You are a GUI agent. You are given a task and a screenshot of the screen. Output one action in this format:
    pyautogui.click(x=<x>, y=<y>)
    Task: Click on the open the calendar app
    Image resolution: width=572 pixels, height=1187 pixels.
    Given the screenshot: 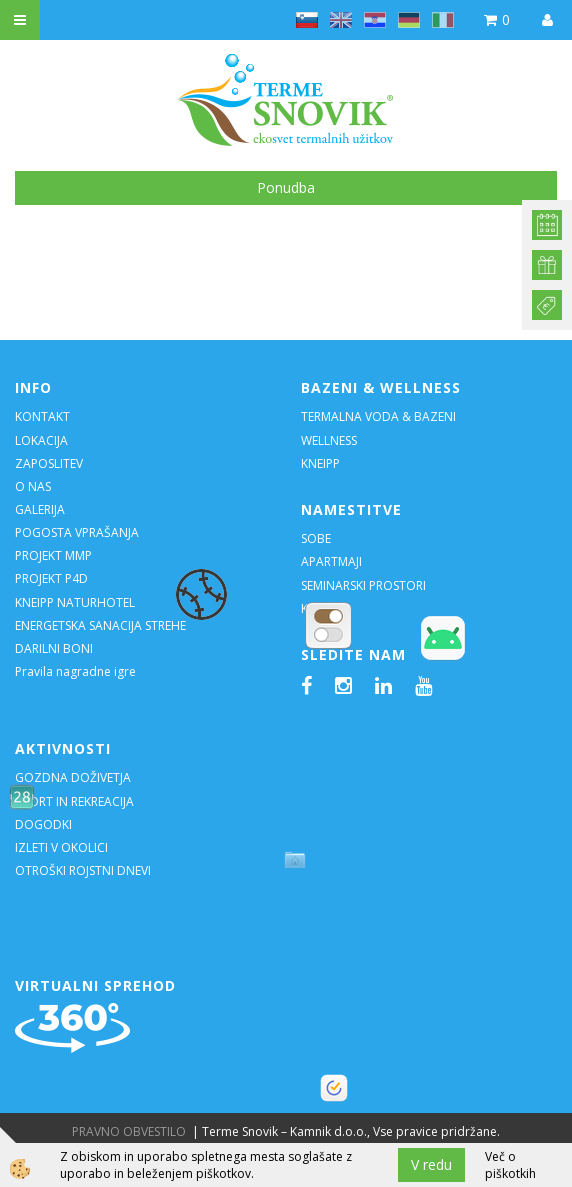 What is the action you would take?
    pyautogui.click(x=22, y=797)
    